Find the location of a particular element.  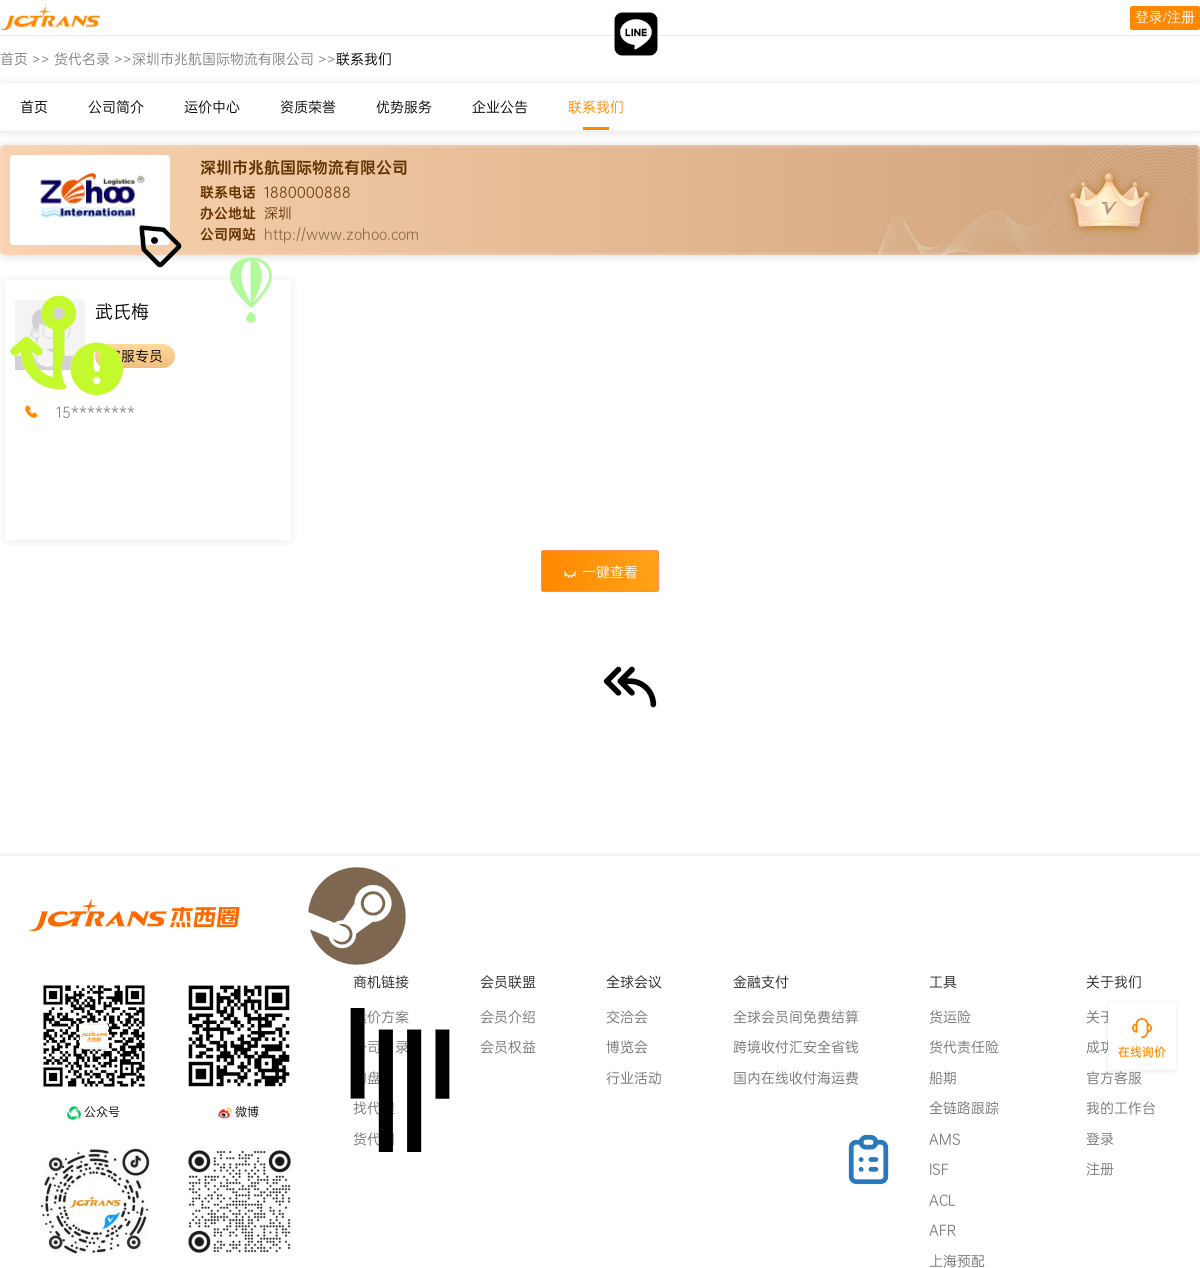

open the LINE messaging app is located at coordinates (636, 34).